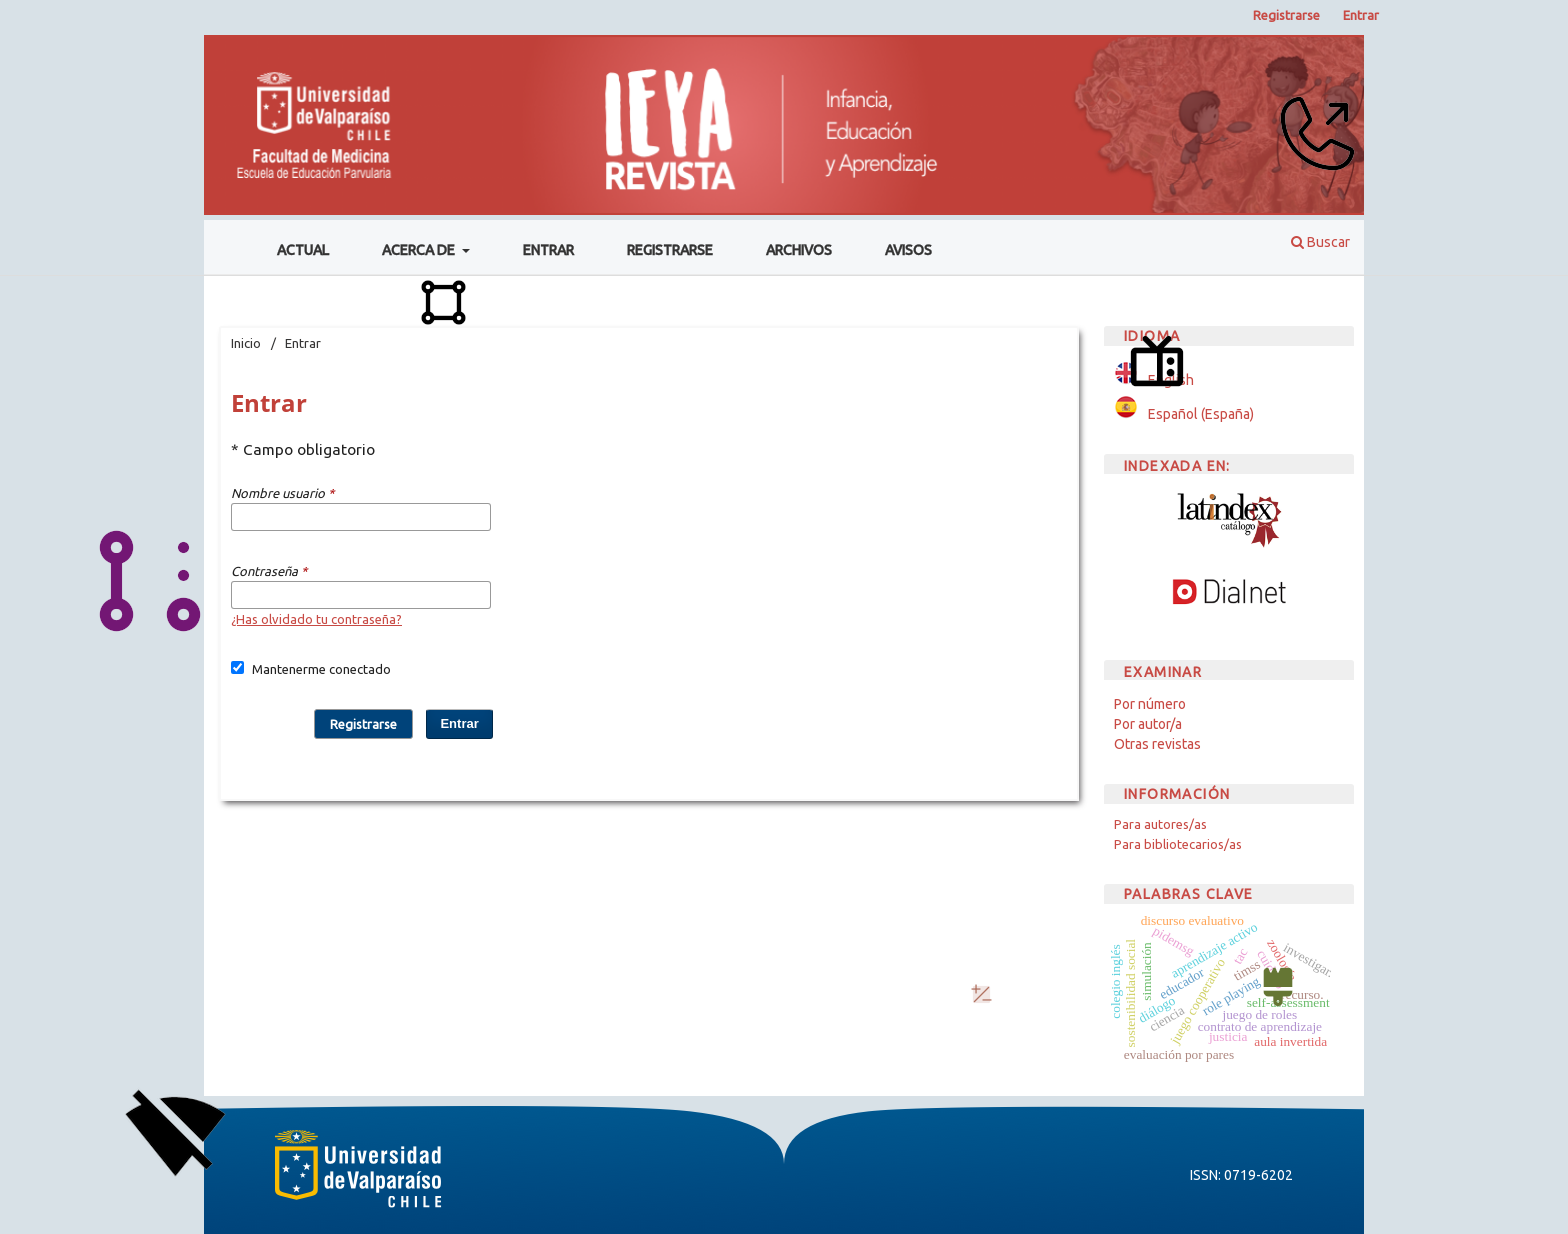 This screenshot has height=1234, width=1568. I want to click on access painting or drawing tools, so click(1278, 987).